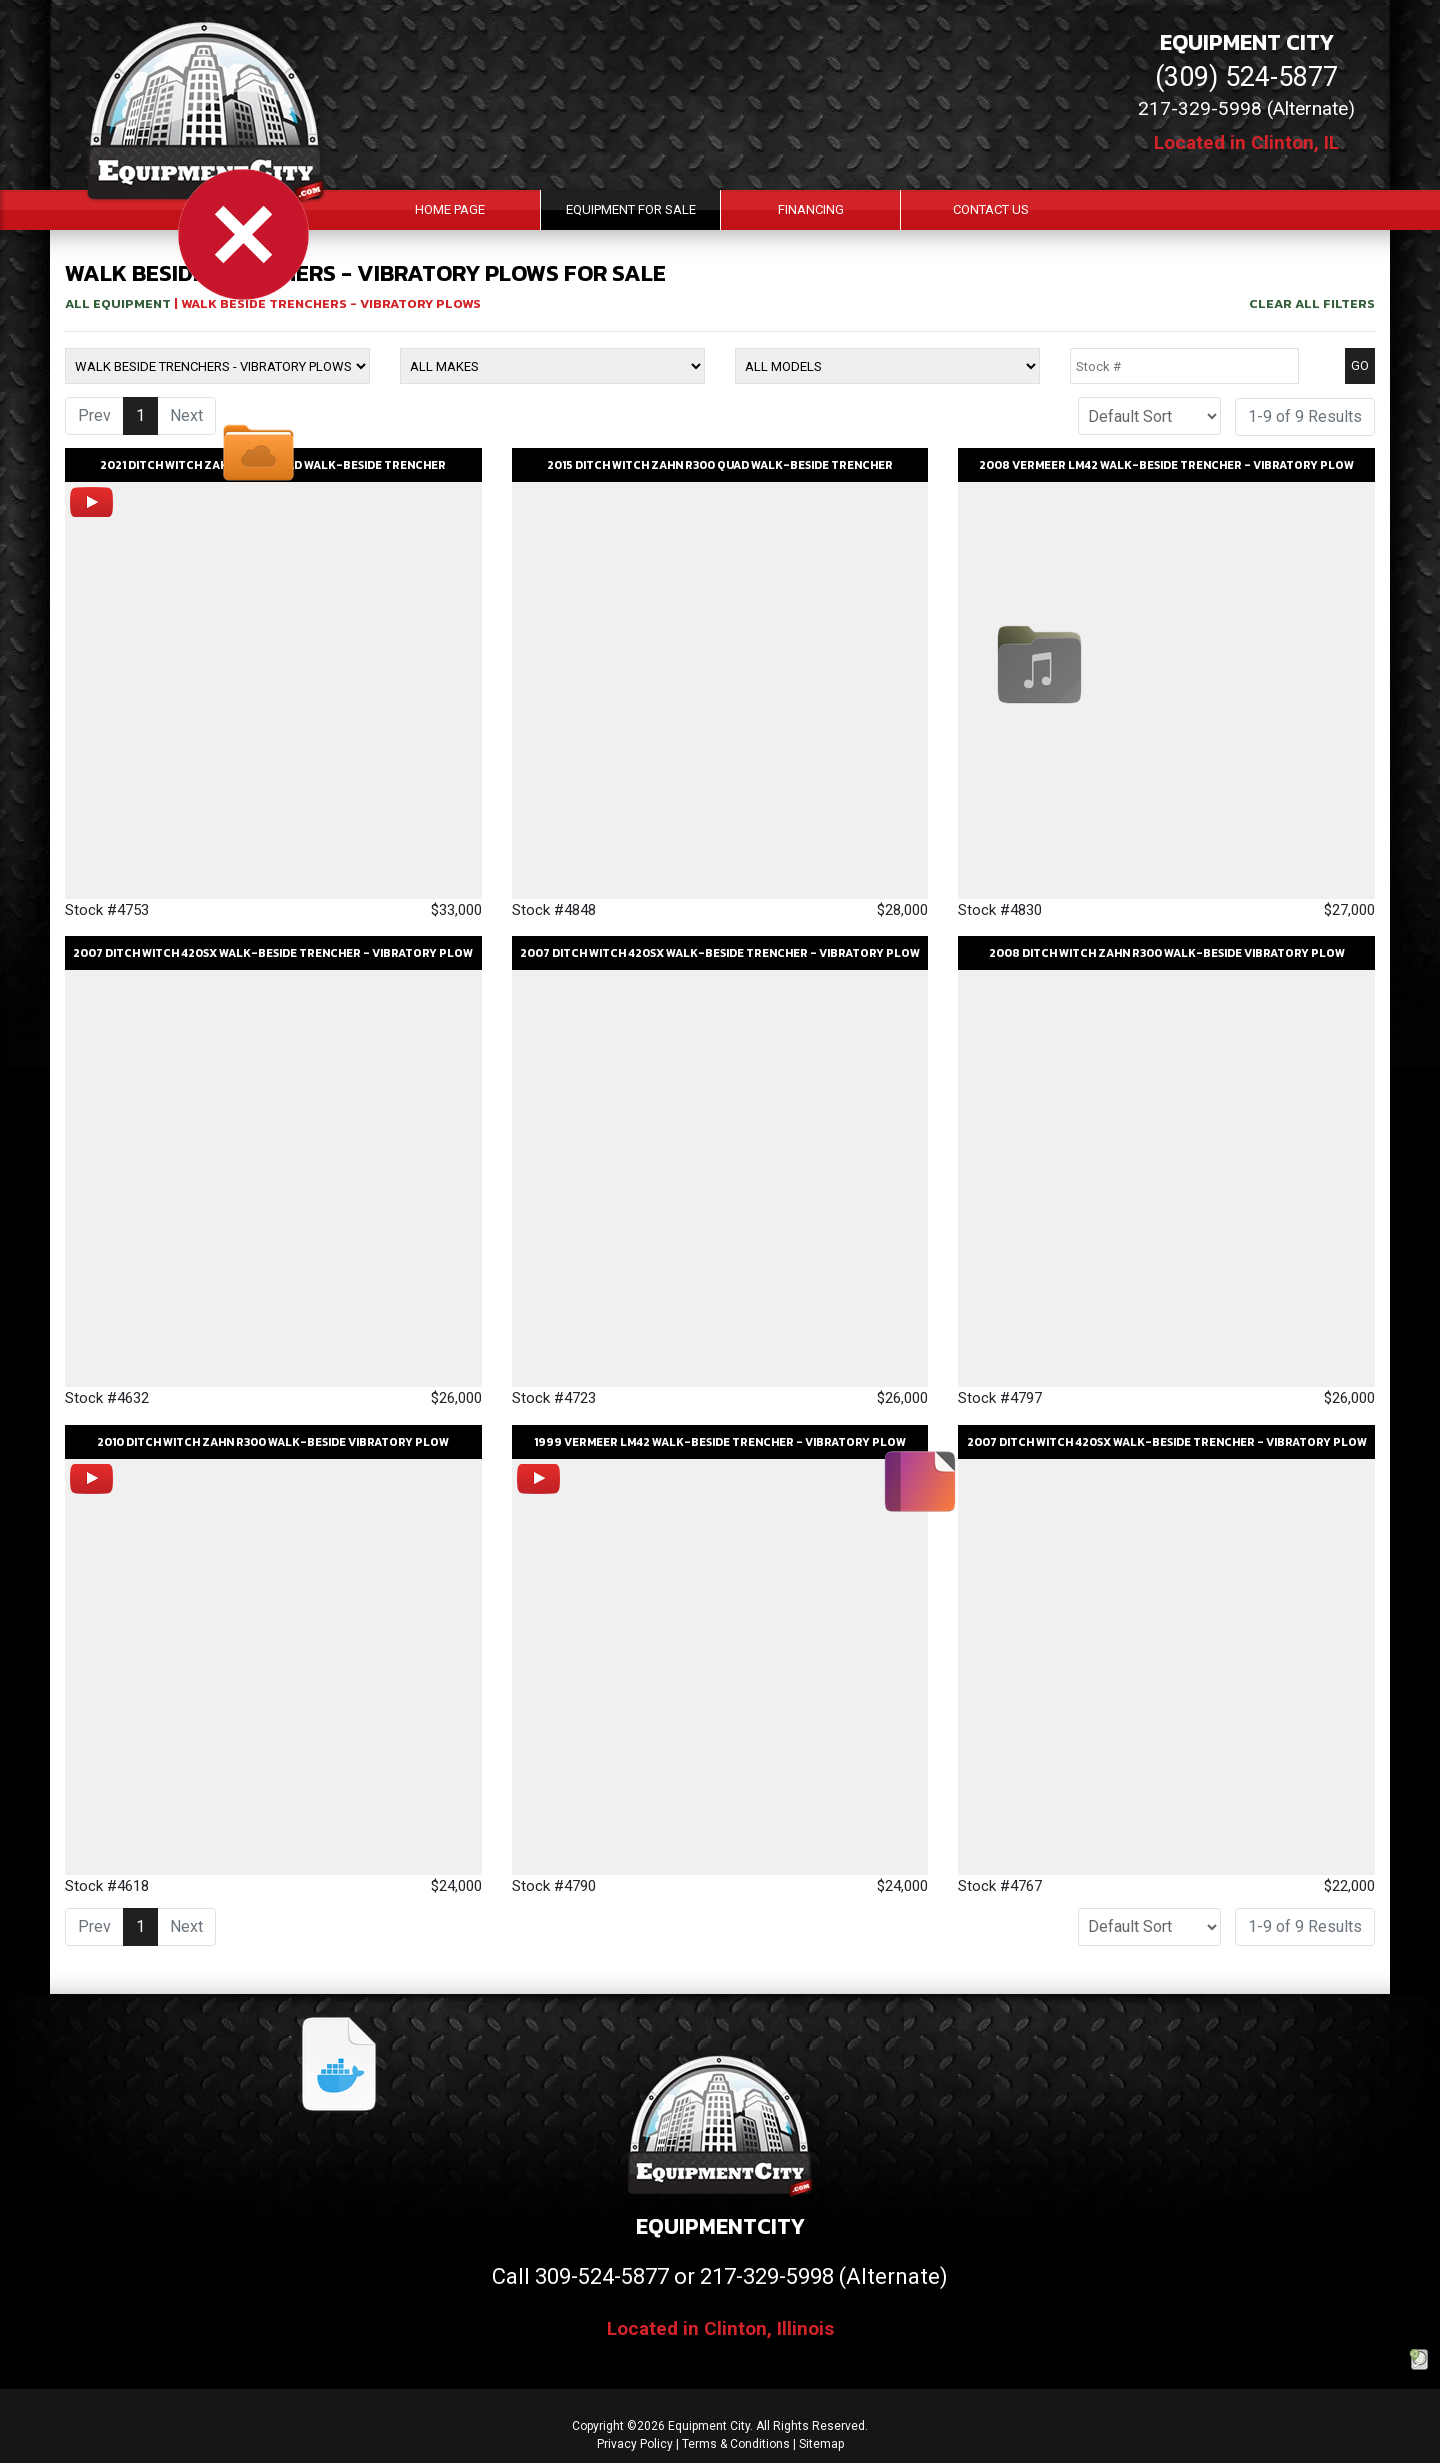 Image resolution: width=1440 pixels, height=2463 pixels. I want to click on launch ubiquity disk installer, so click(1419, 2359).